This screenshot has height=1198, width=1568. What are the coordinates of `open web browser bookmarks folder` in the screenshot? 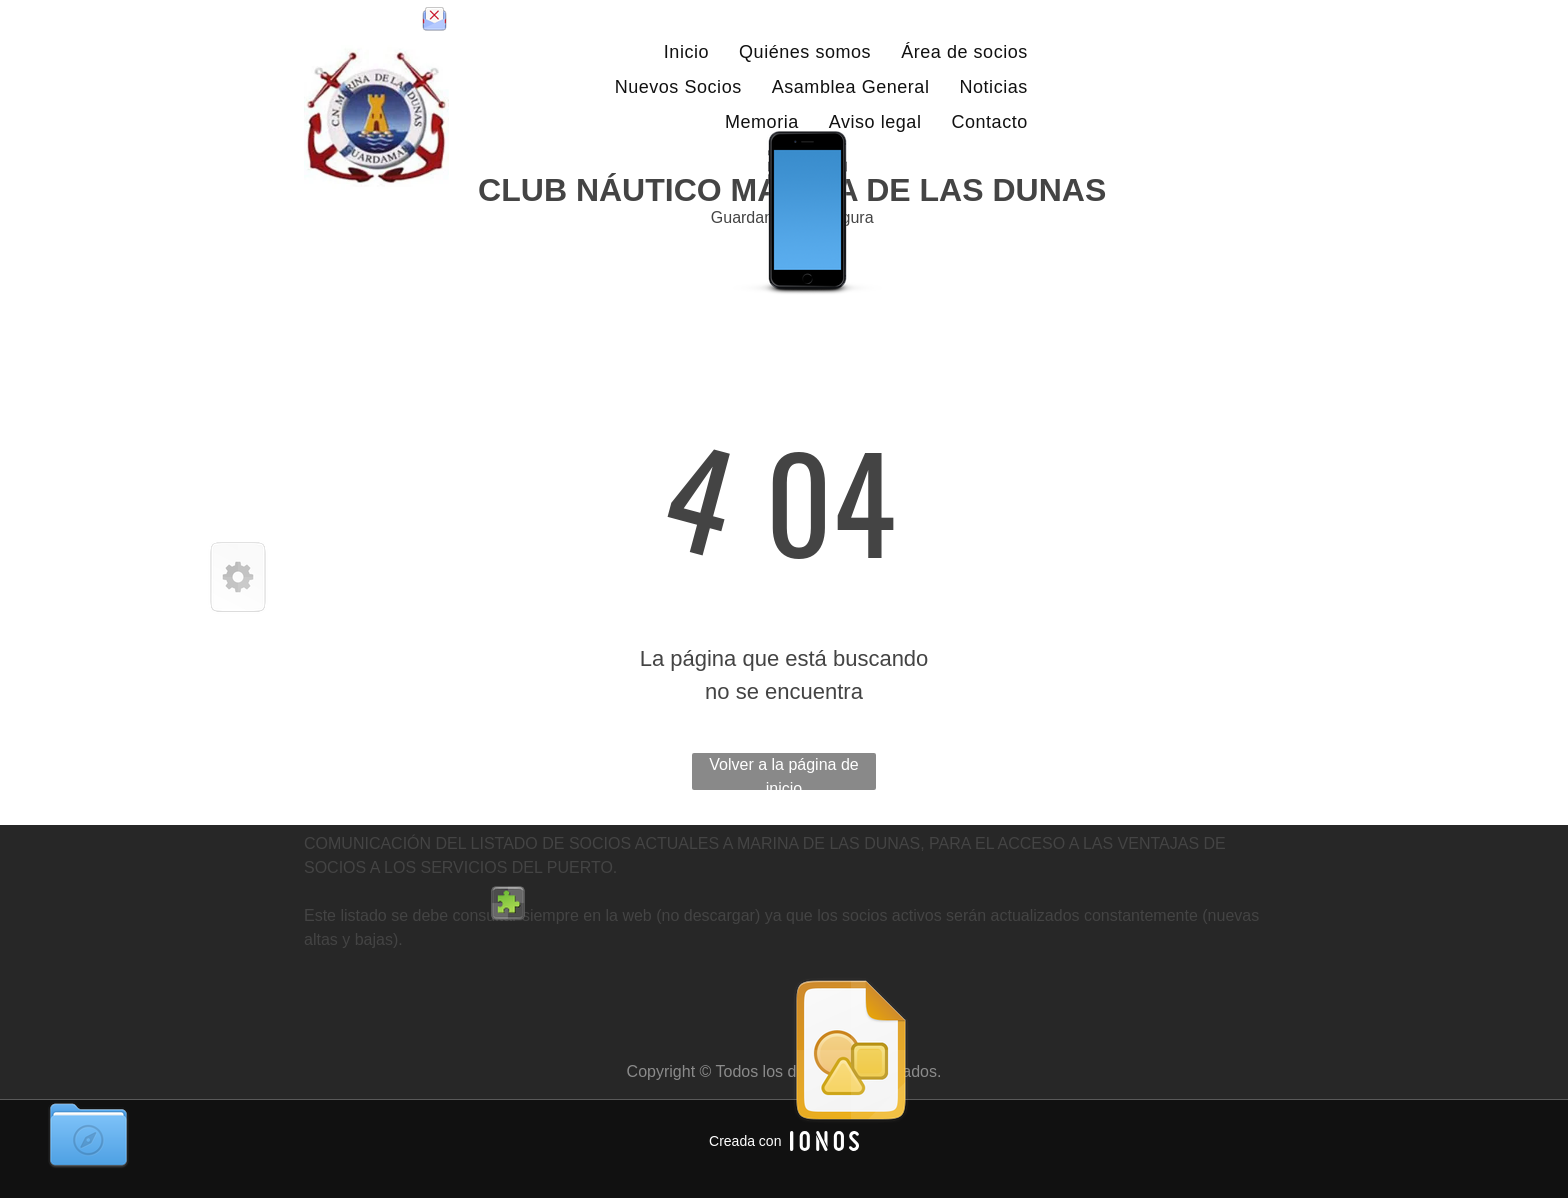 It's located at (88, 1134).